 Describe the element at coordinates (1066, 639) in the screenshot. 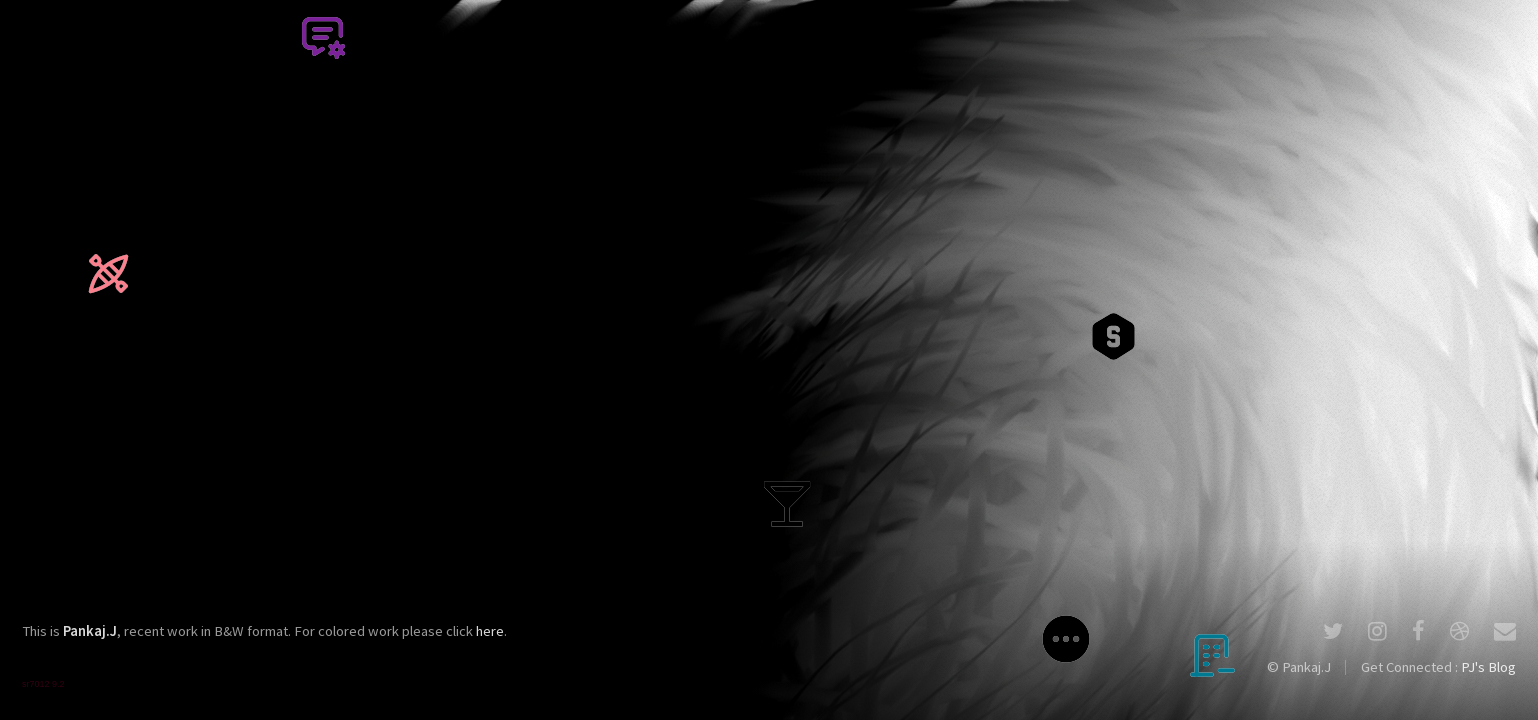

I see `access more options or actions` at that location.